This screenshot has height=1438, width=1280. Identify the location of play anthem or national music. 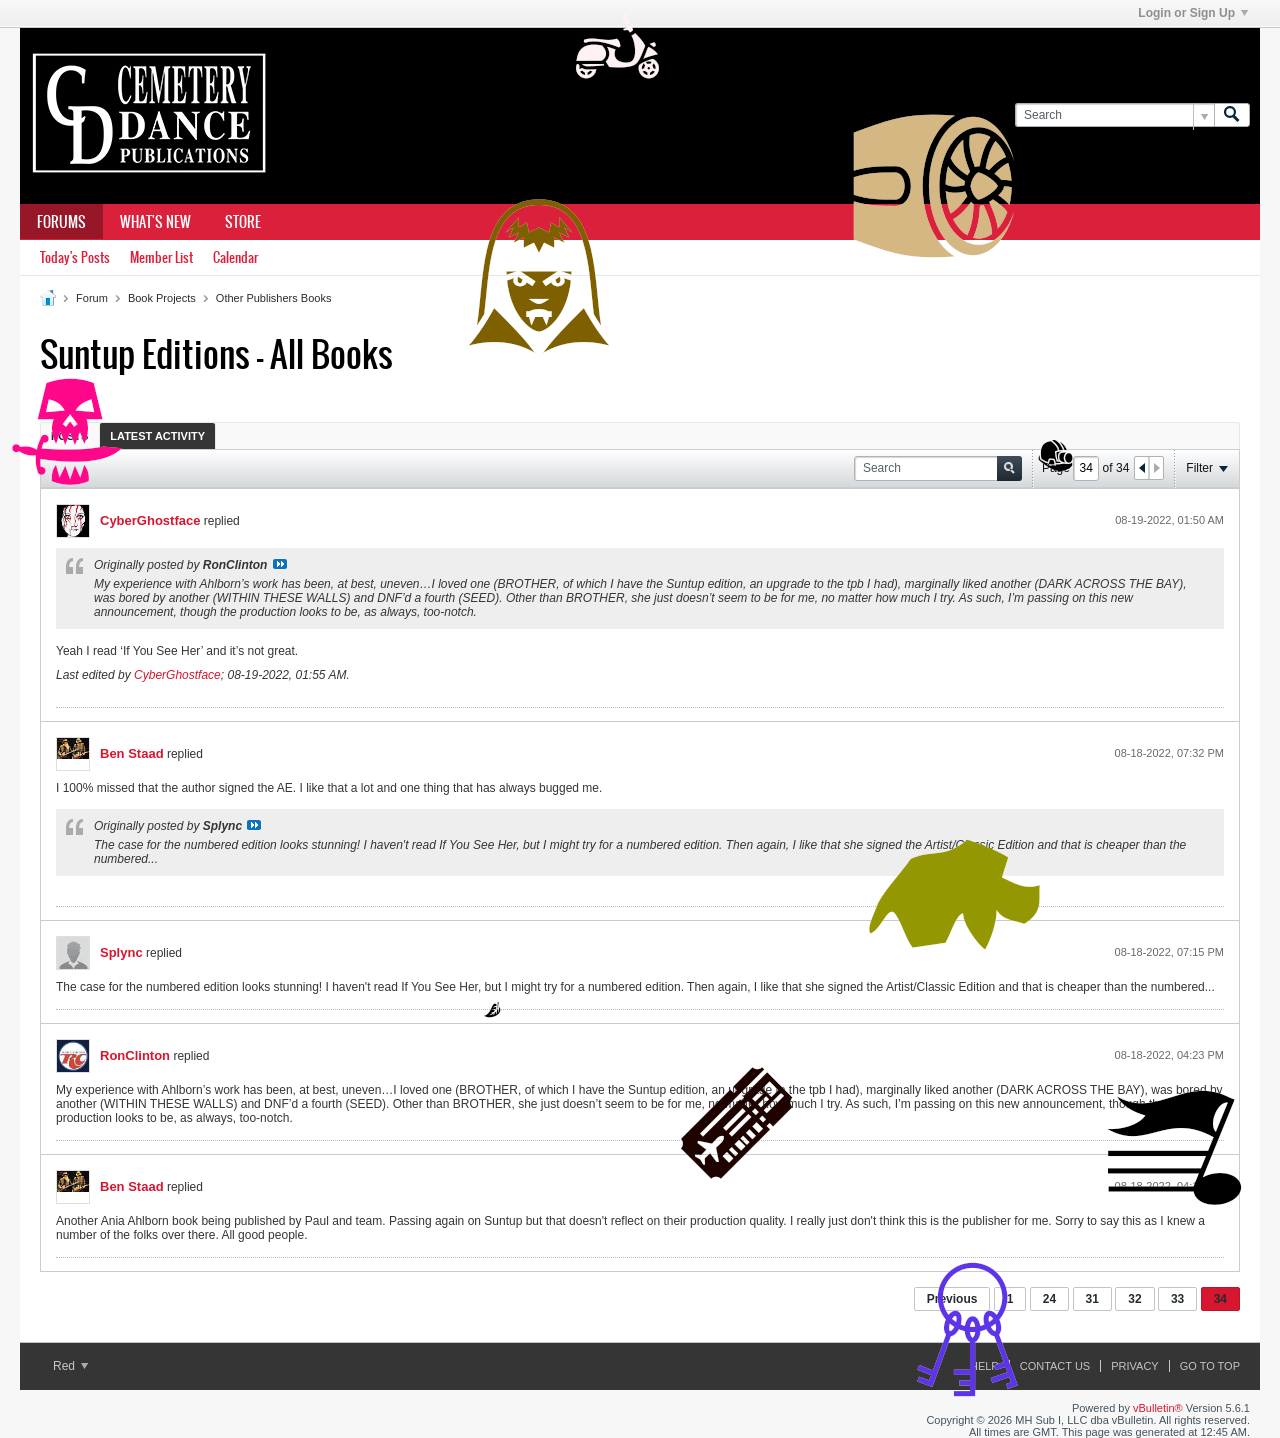
(1174, 1148).